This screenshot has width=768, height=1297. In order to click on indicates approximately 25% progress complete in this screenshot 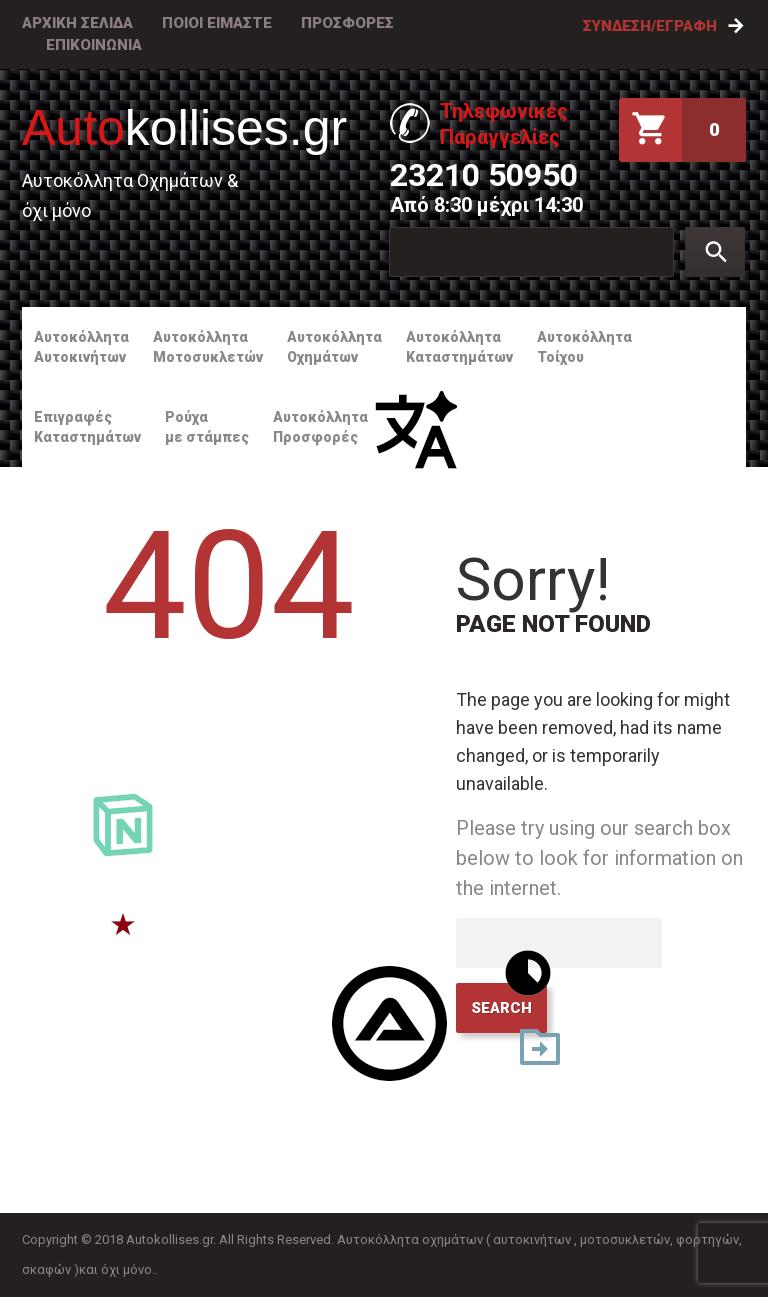, I will do `click(528, 973)`.